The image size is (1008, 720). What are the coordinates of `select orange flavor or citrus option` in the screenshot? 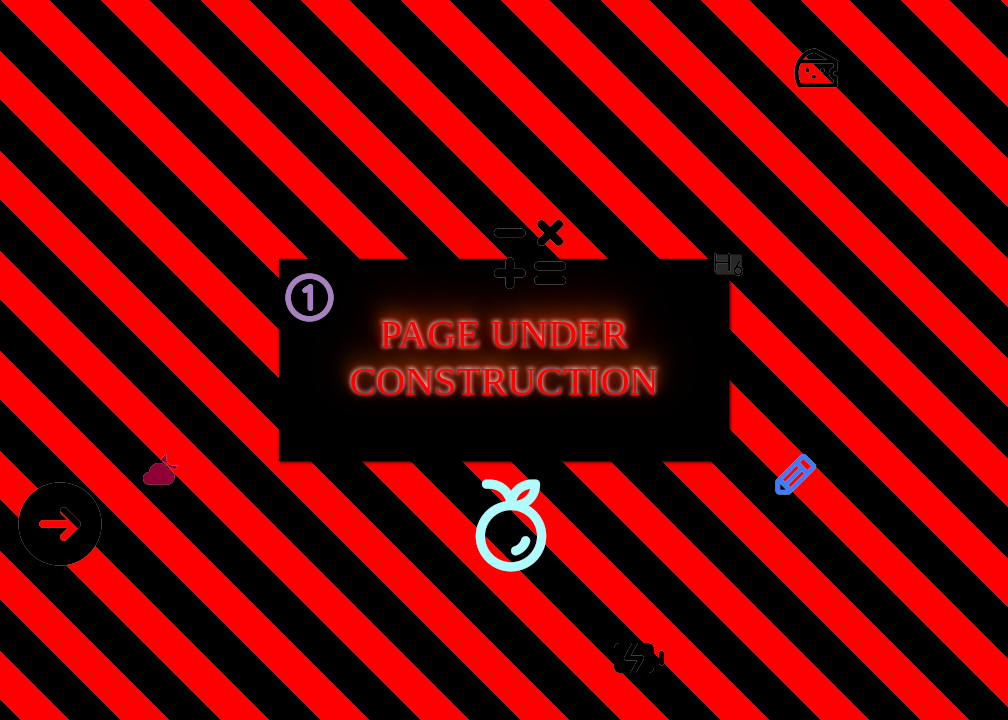 It's located at (511, 527).